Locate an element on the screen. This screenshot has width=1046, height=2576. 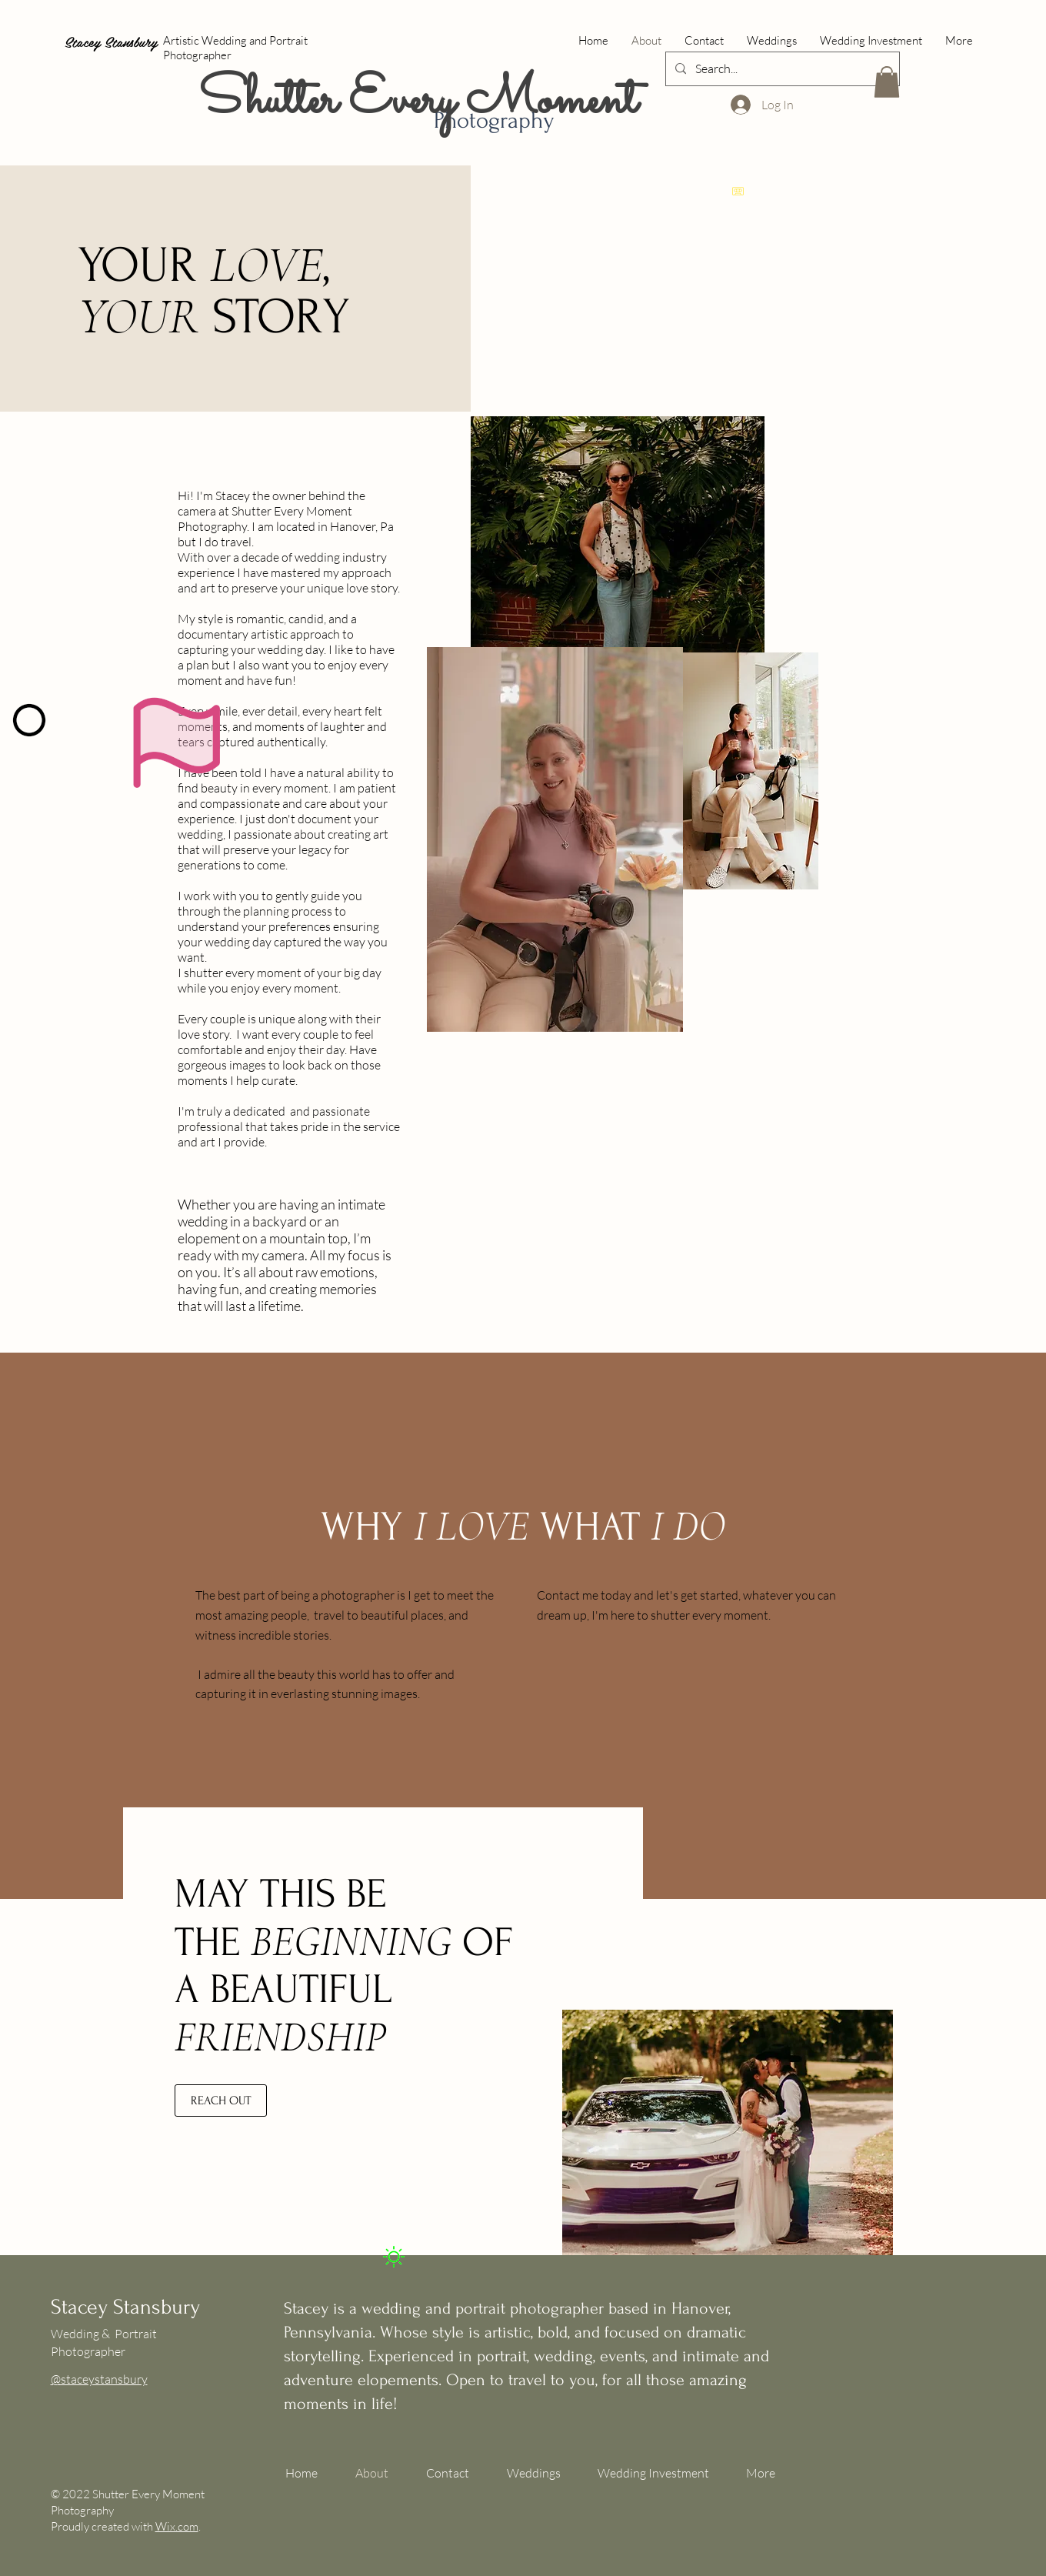
switch to light mode is located at coordinates (394, 2257).